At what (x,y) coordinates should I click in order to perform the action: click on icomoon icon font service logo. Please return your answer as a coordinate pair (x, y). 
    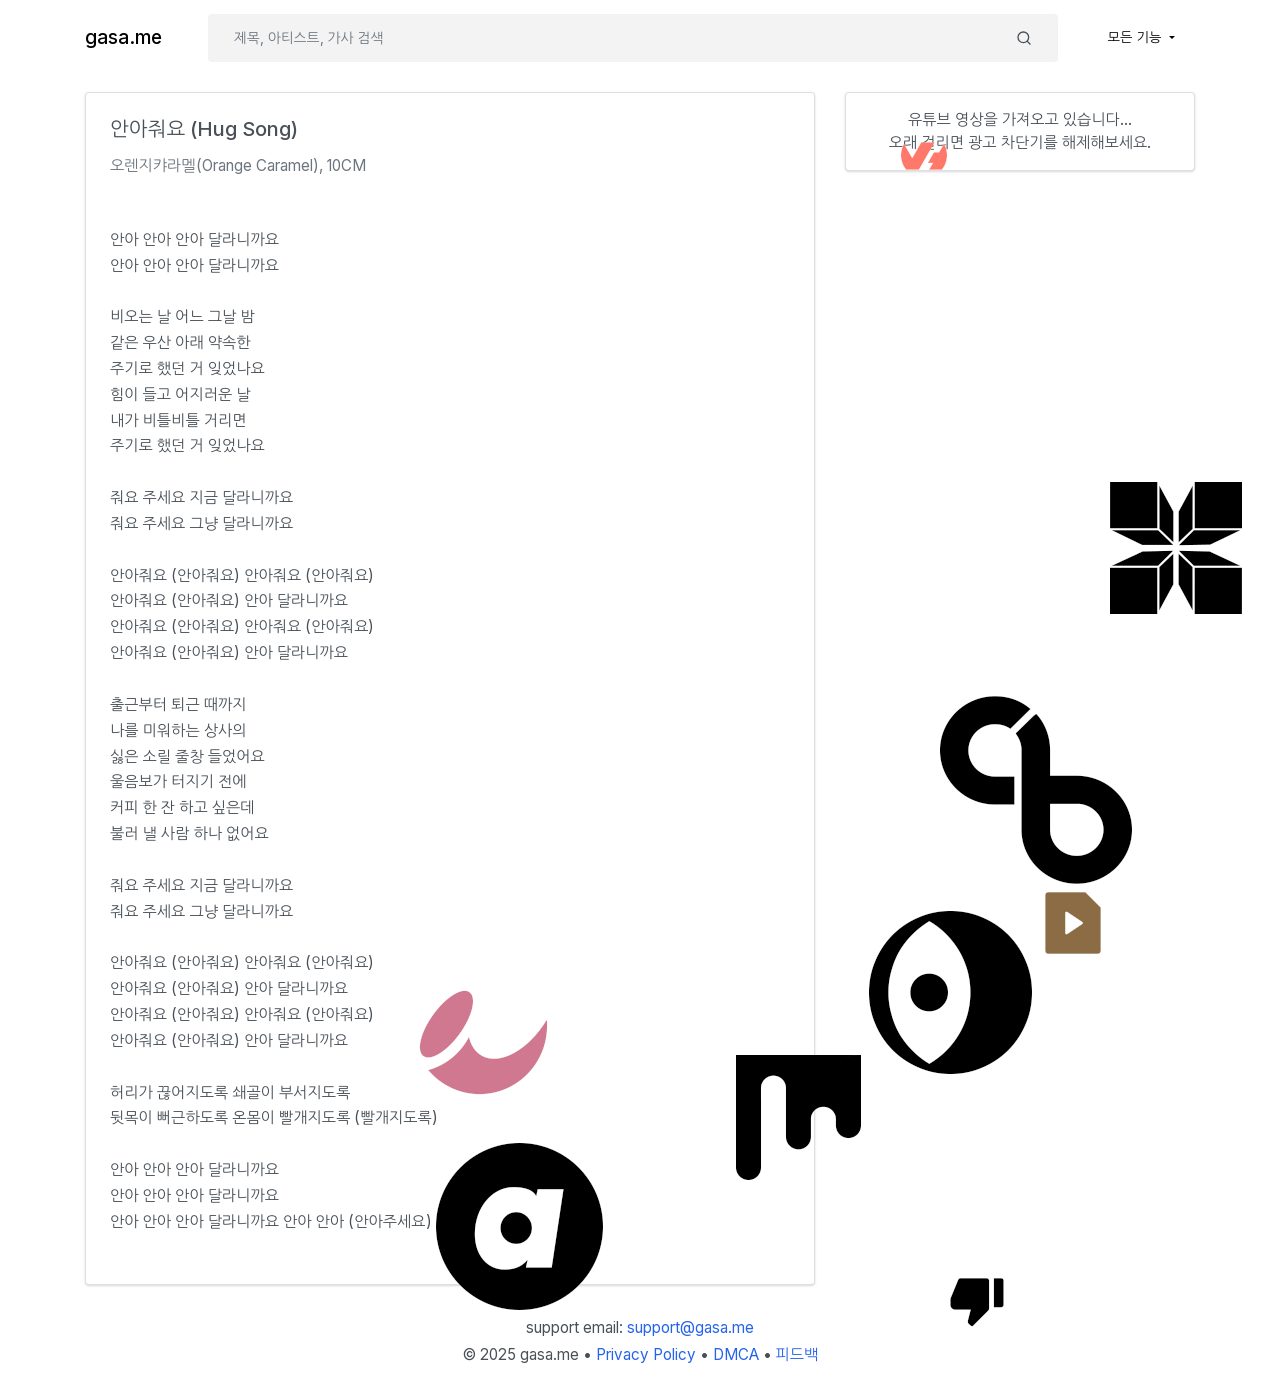
    Looking at the image, I should click on (950, 992).